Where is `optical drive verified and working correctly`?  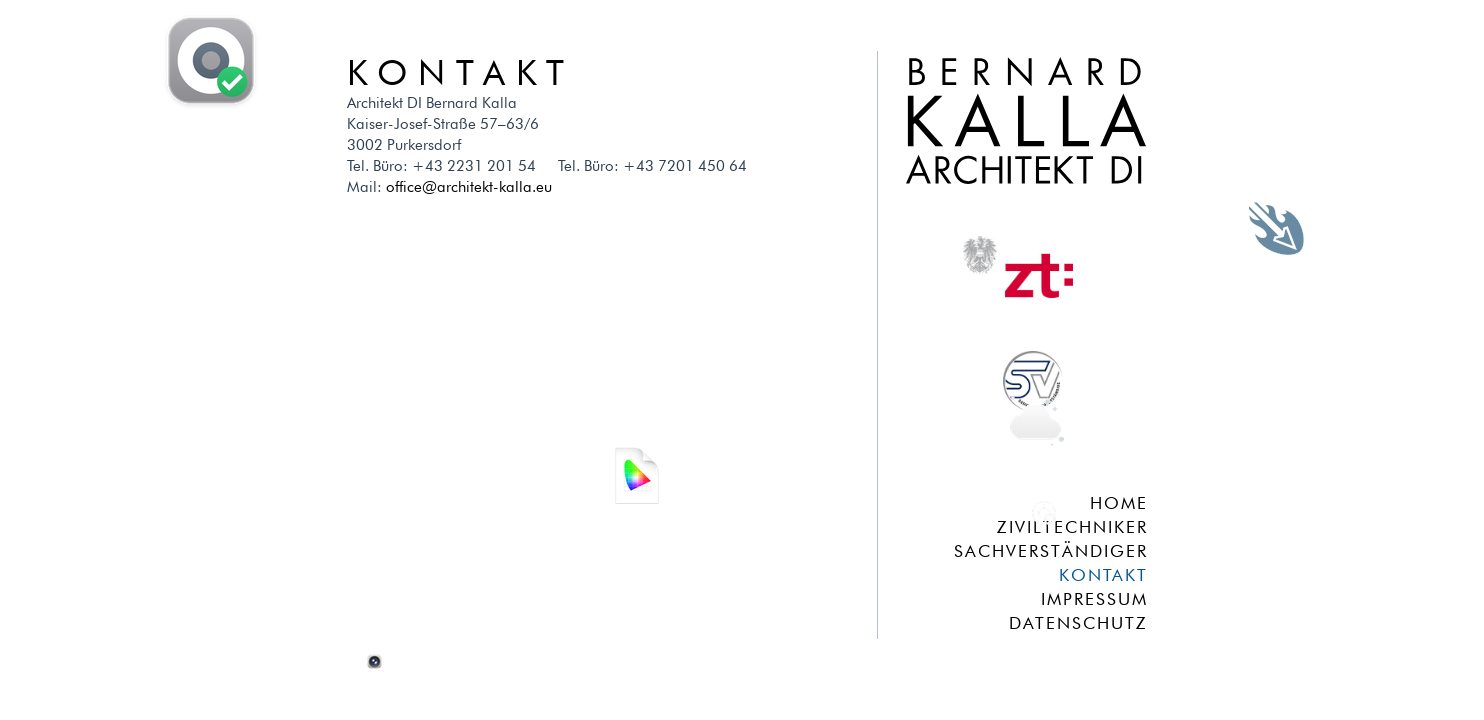 optical drive verified and working correctly is located at coordinates (211, 62).